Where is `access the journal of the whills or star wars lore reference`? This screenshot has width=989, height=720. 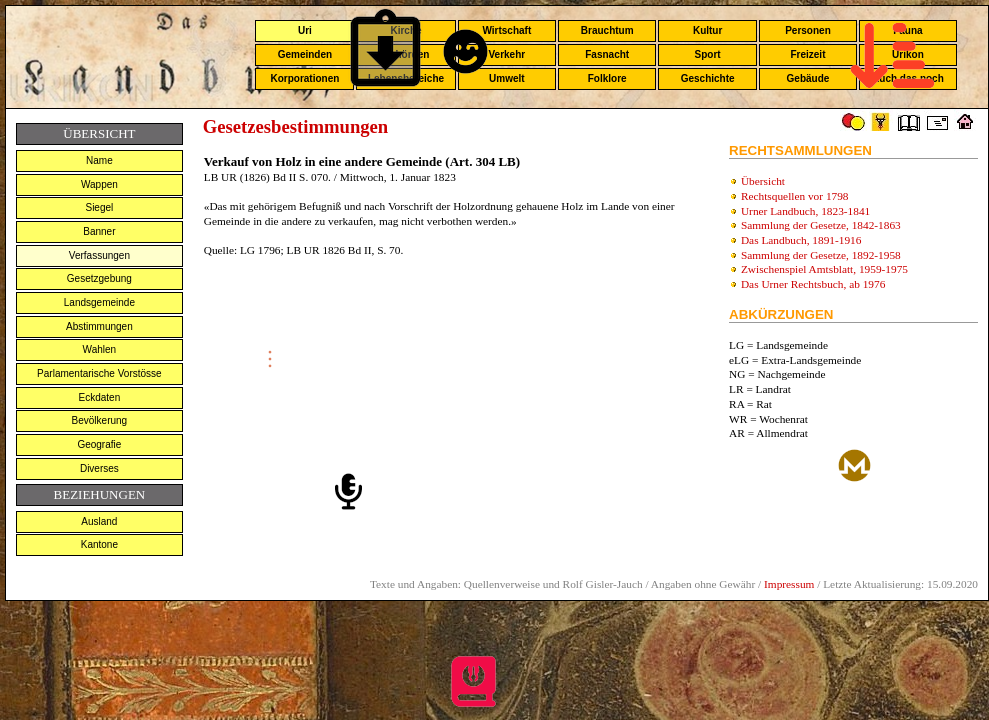
access the journal of the whills or star wars lore reference is located at coordinates (473, 681).